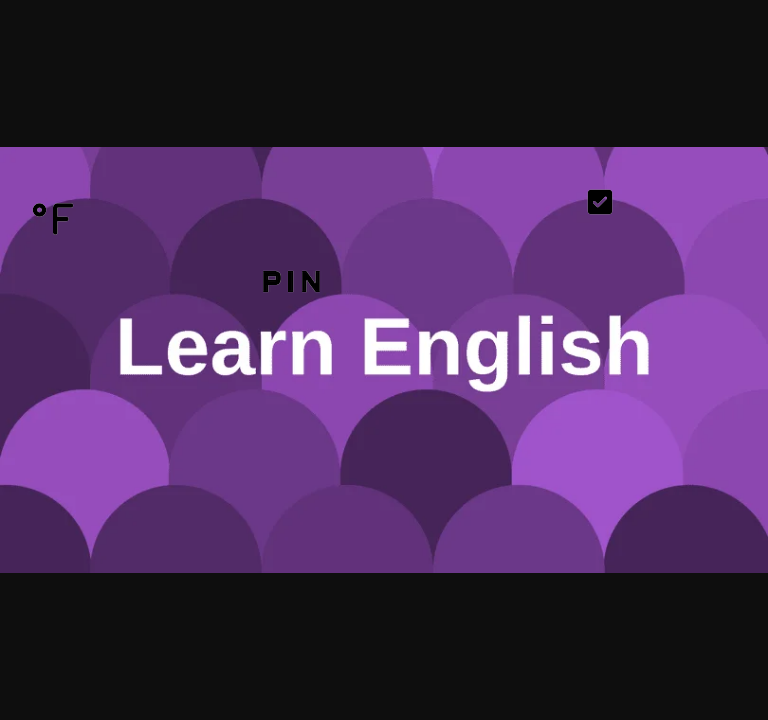 This screenshot has width=768, height=720. What do you see at coordinates (53, 219) in the screenshot?
I see `display temperature in fahrenheit` at bounding box center [53, 219].